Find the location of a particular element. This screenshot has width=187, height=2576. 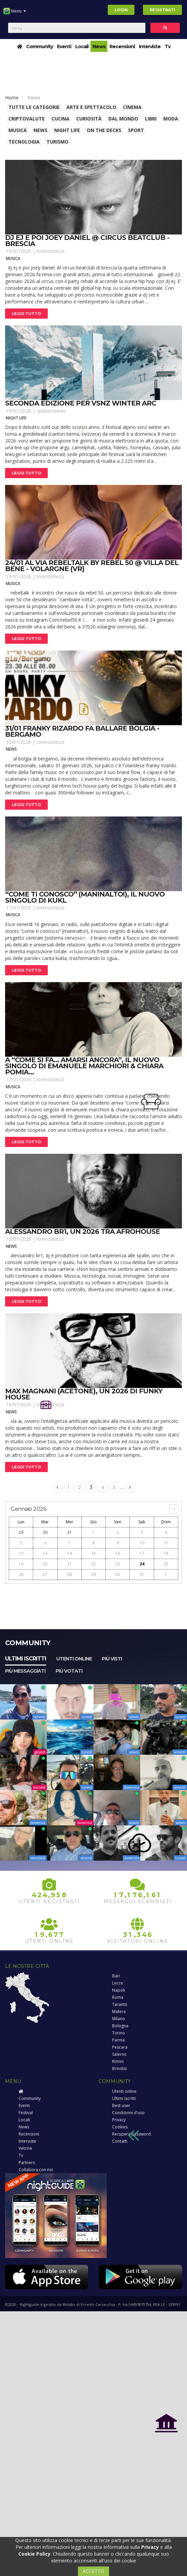

view parks or nature areas nearby is located at coordinates (140, 1845).